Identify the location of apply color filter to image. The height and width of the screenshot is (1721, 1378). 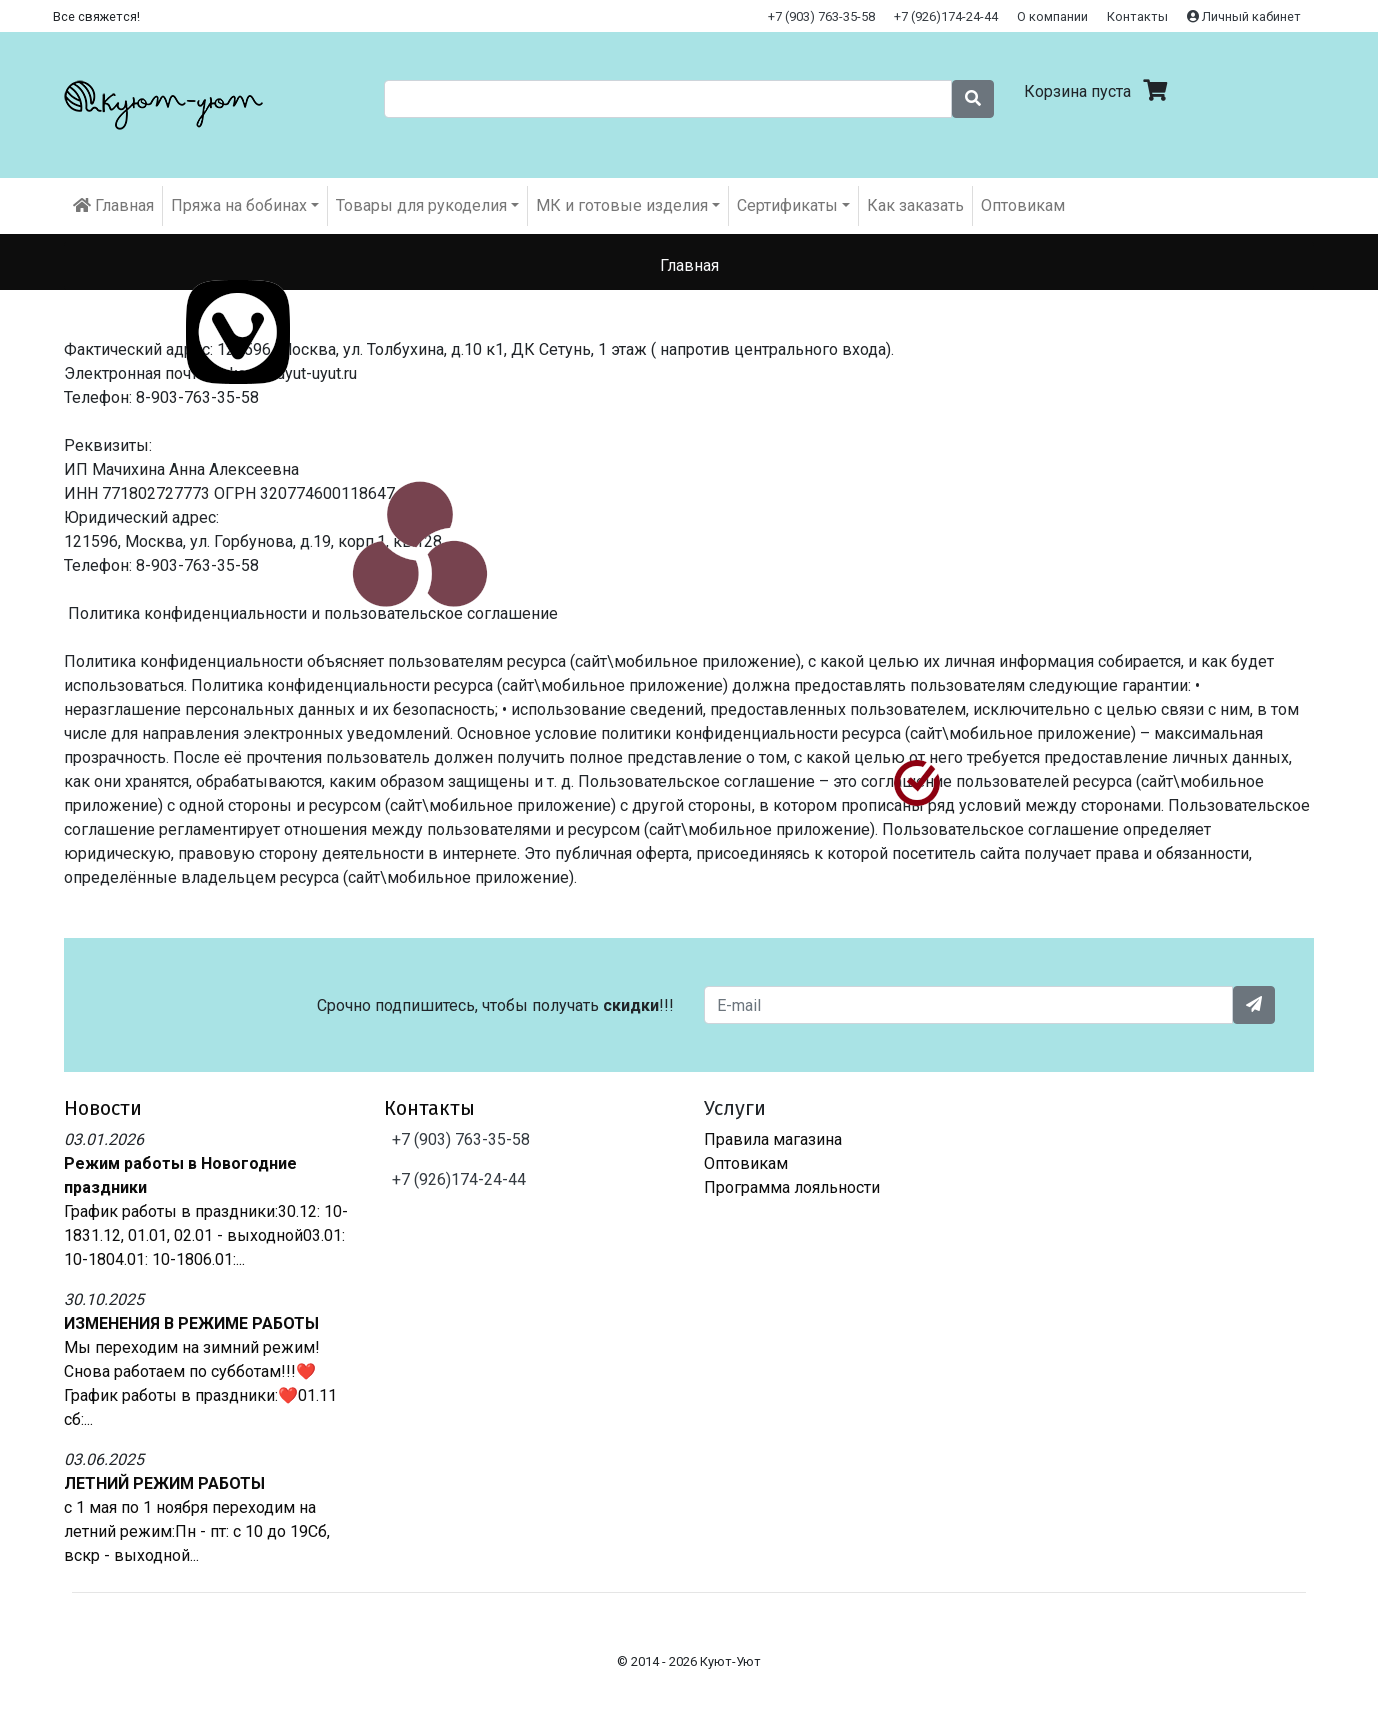
(420, 554).